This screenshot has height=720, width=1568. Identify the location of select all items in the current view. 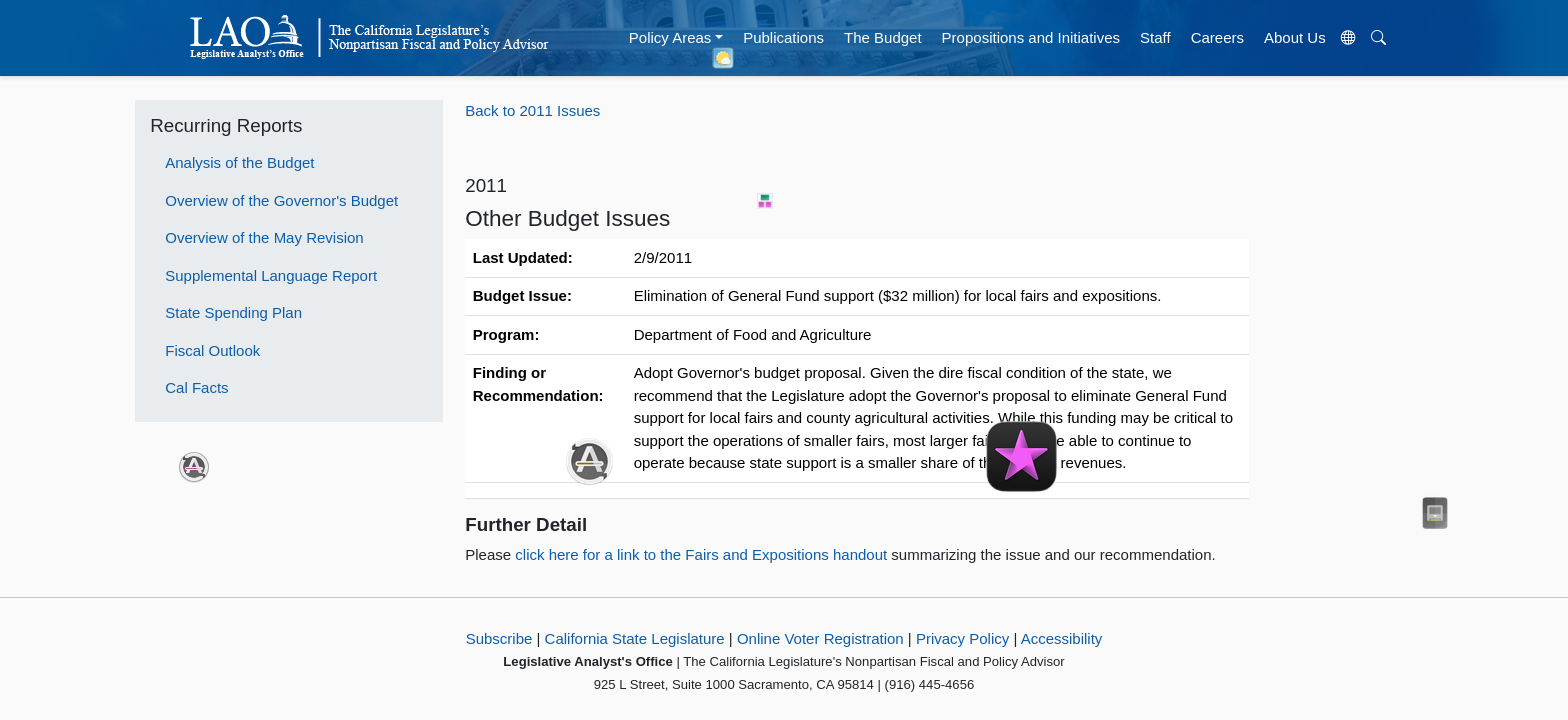
(765, 201).